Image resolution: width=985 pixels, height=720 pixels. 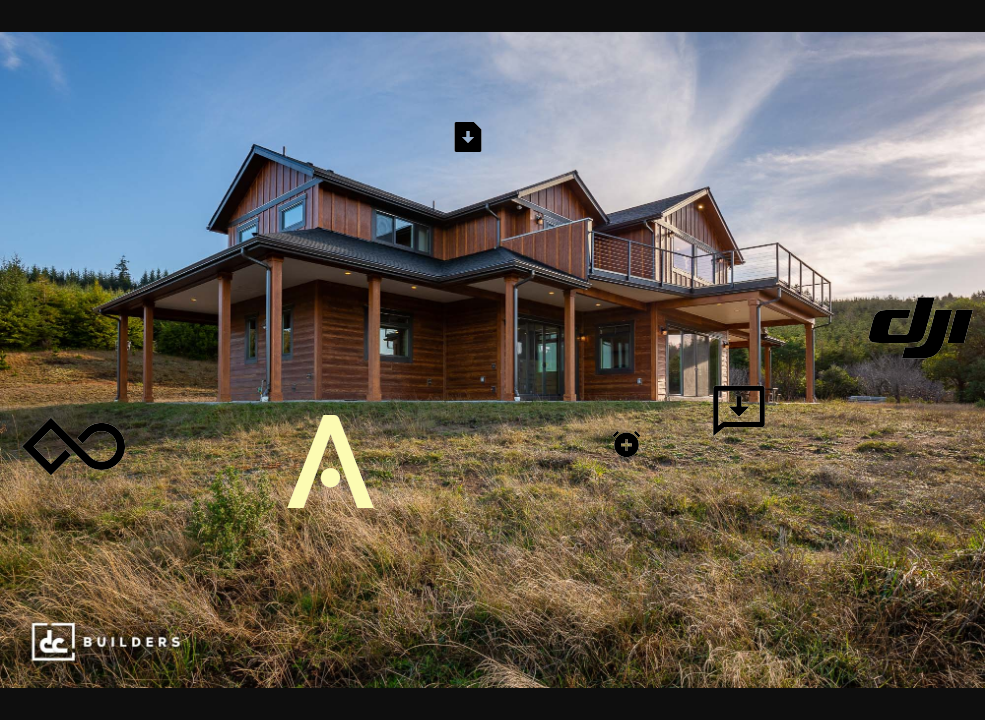 I want to click on add a new alarm, so click(x=626, y=443).